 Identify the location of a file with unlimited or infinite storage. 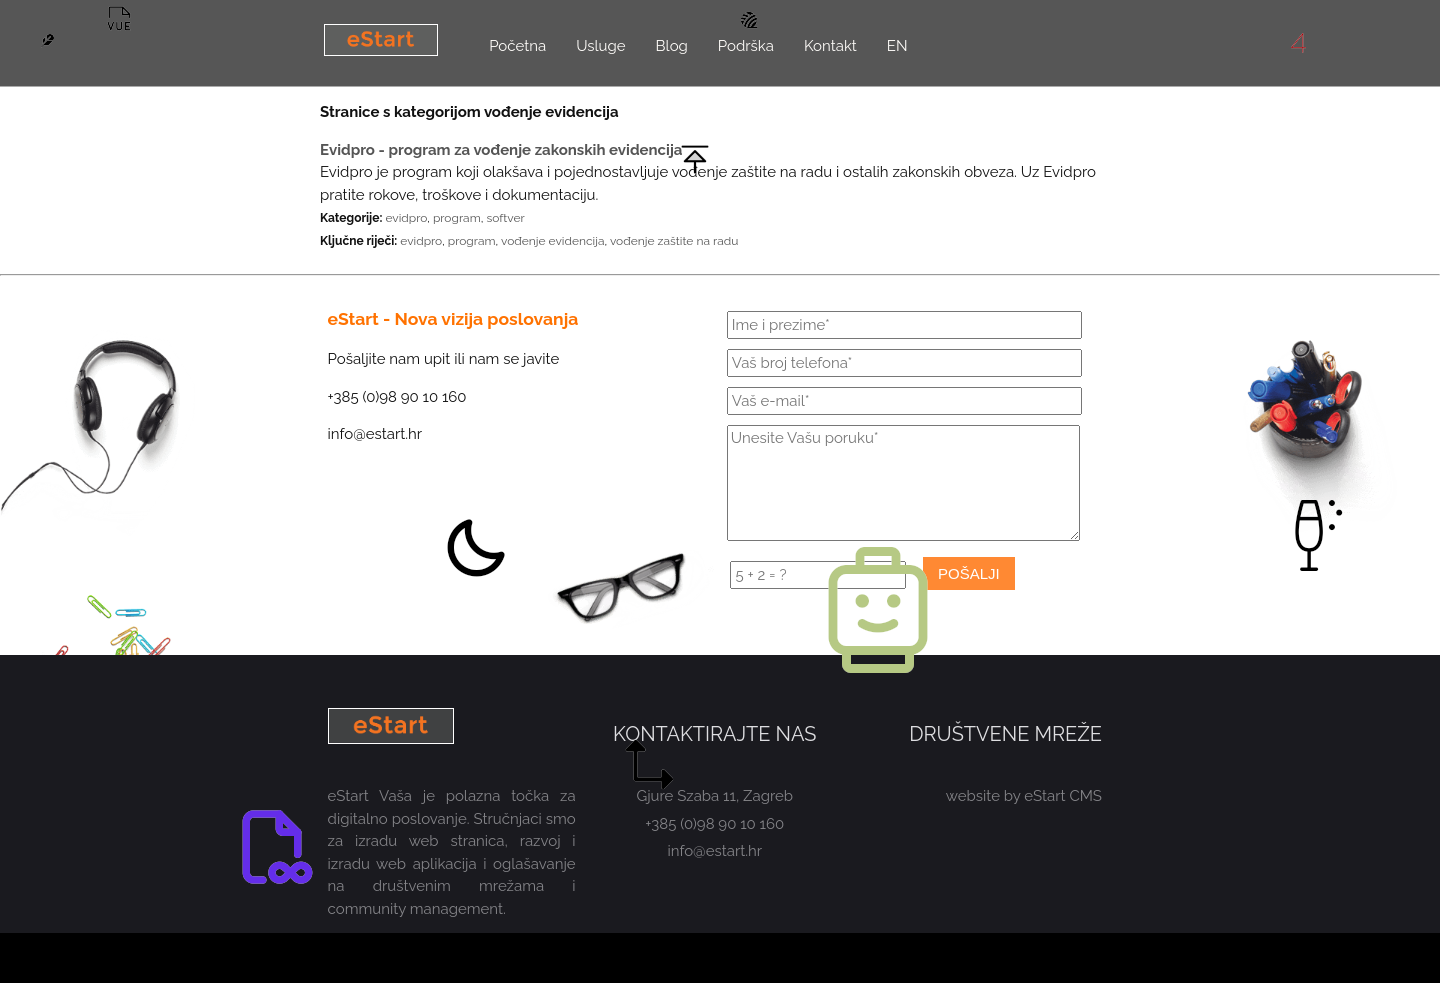
(272, 847).